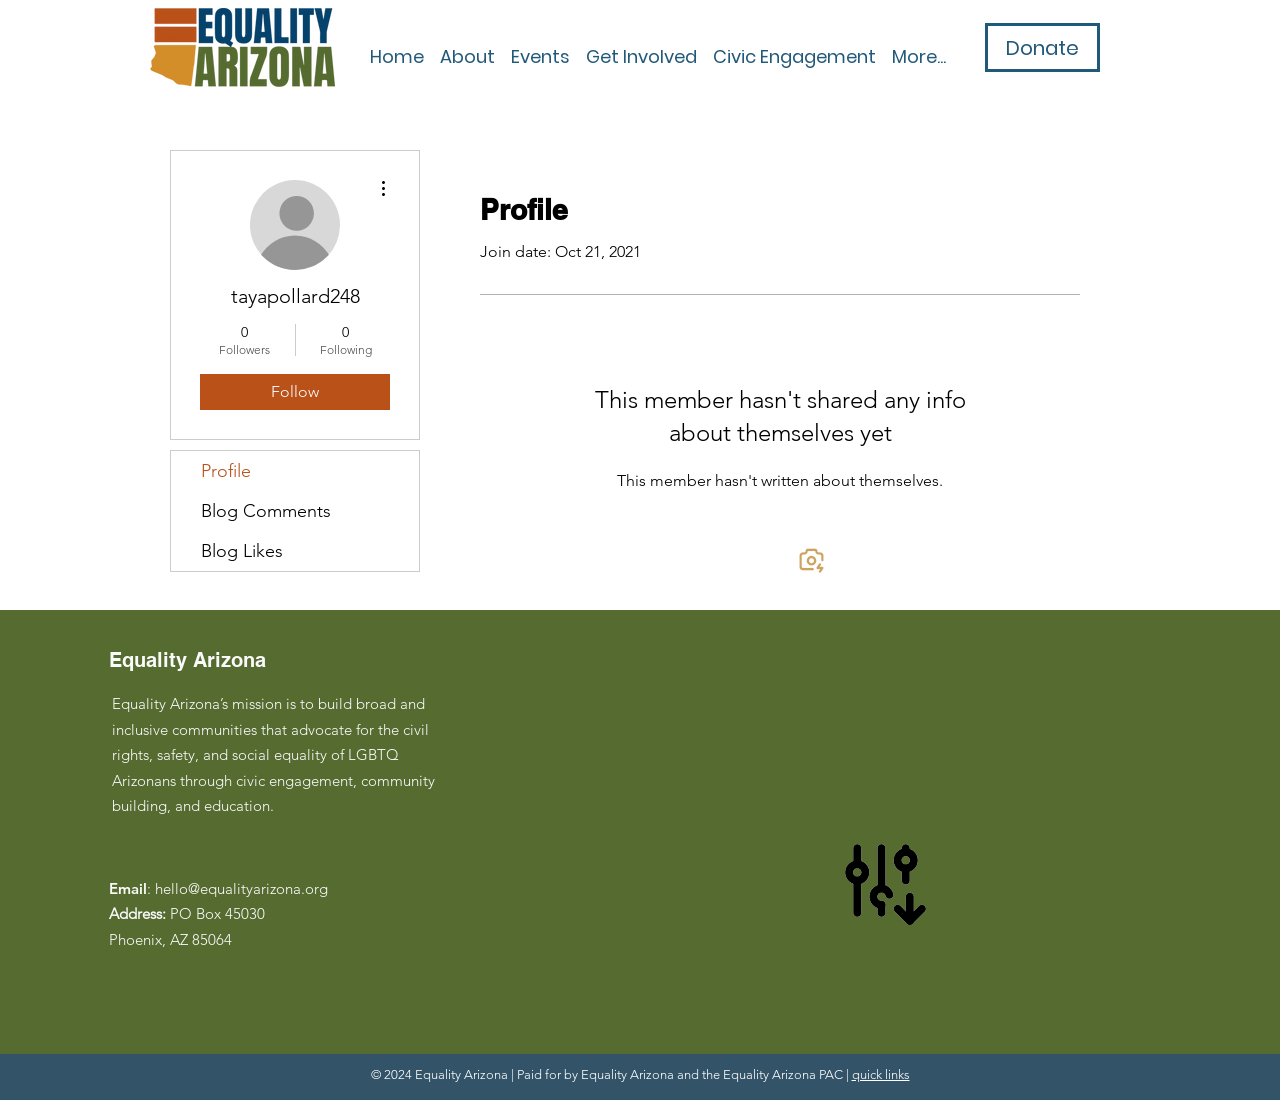 This screenshot has height=1100, width=1280. Describe the element at coordinates (881, 880) in the screenshot. I see `adjust settings or preferences` at that location.